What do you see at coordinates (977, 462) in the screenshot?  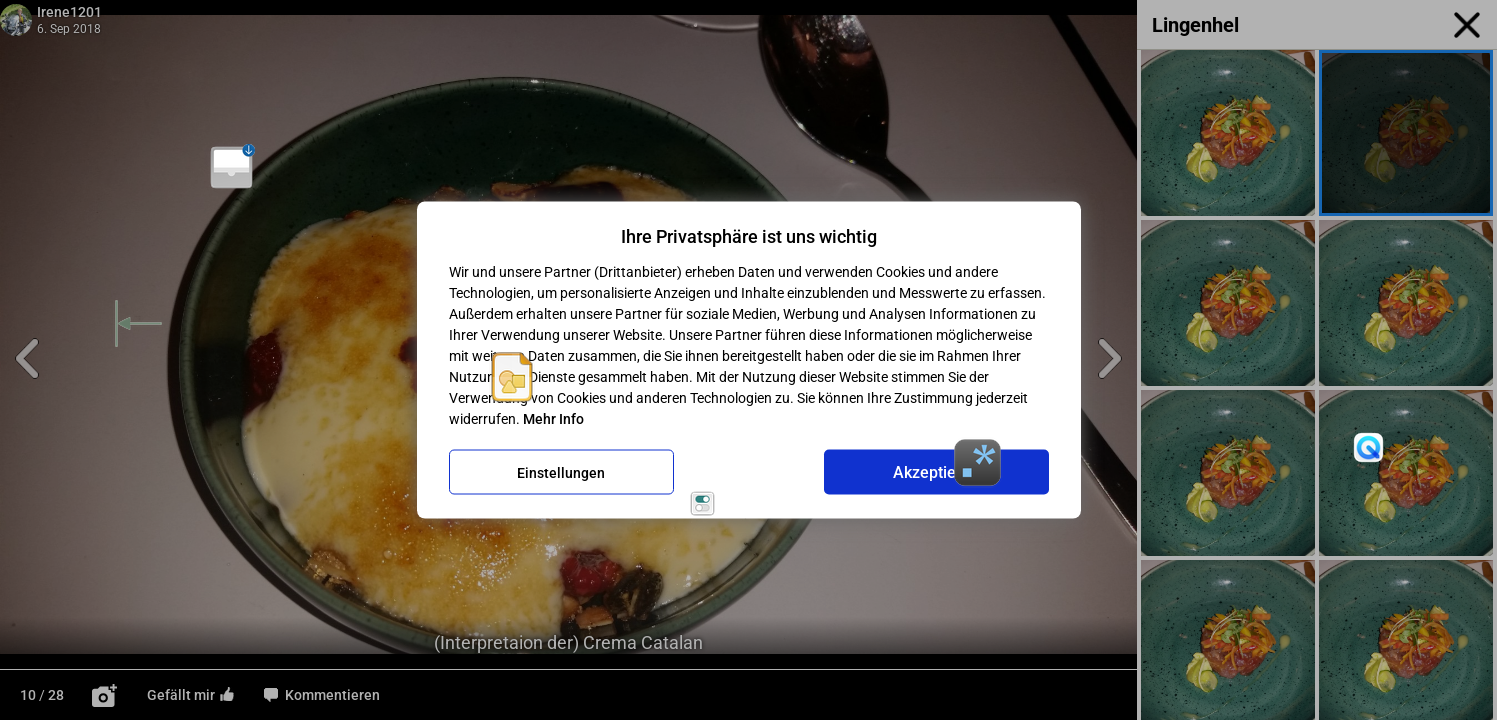 I see `open regexr app for testing regular expressions` at bounding box center [977, 462].